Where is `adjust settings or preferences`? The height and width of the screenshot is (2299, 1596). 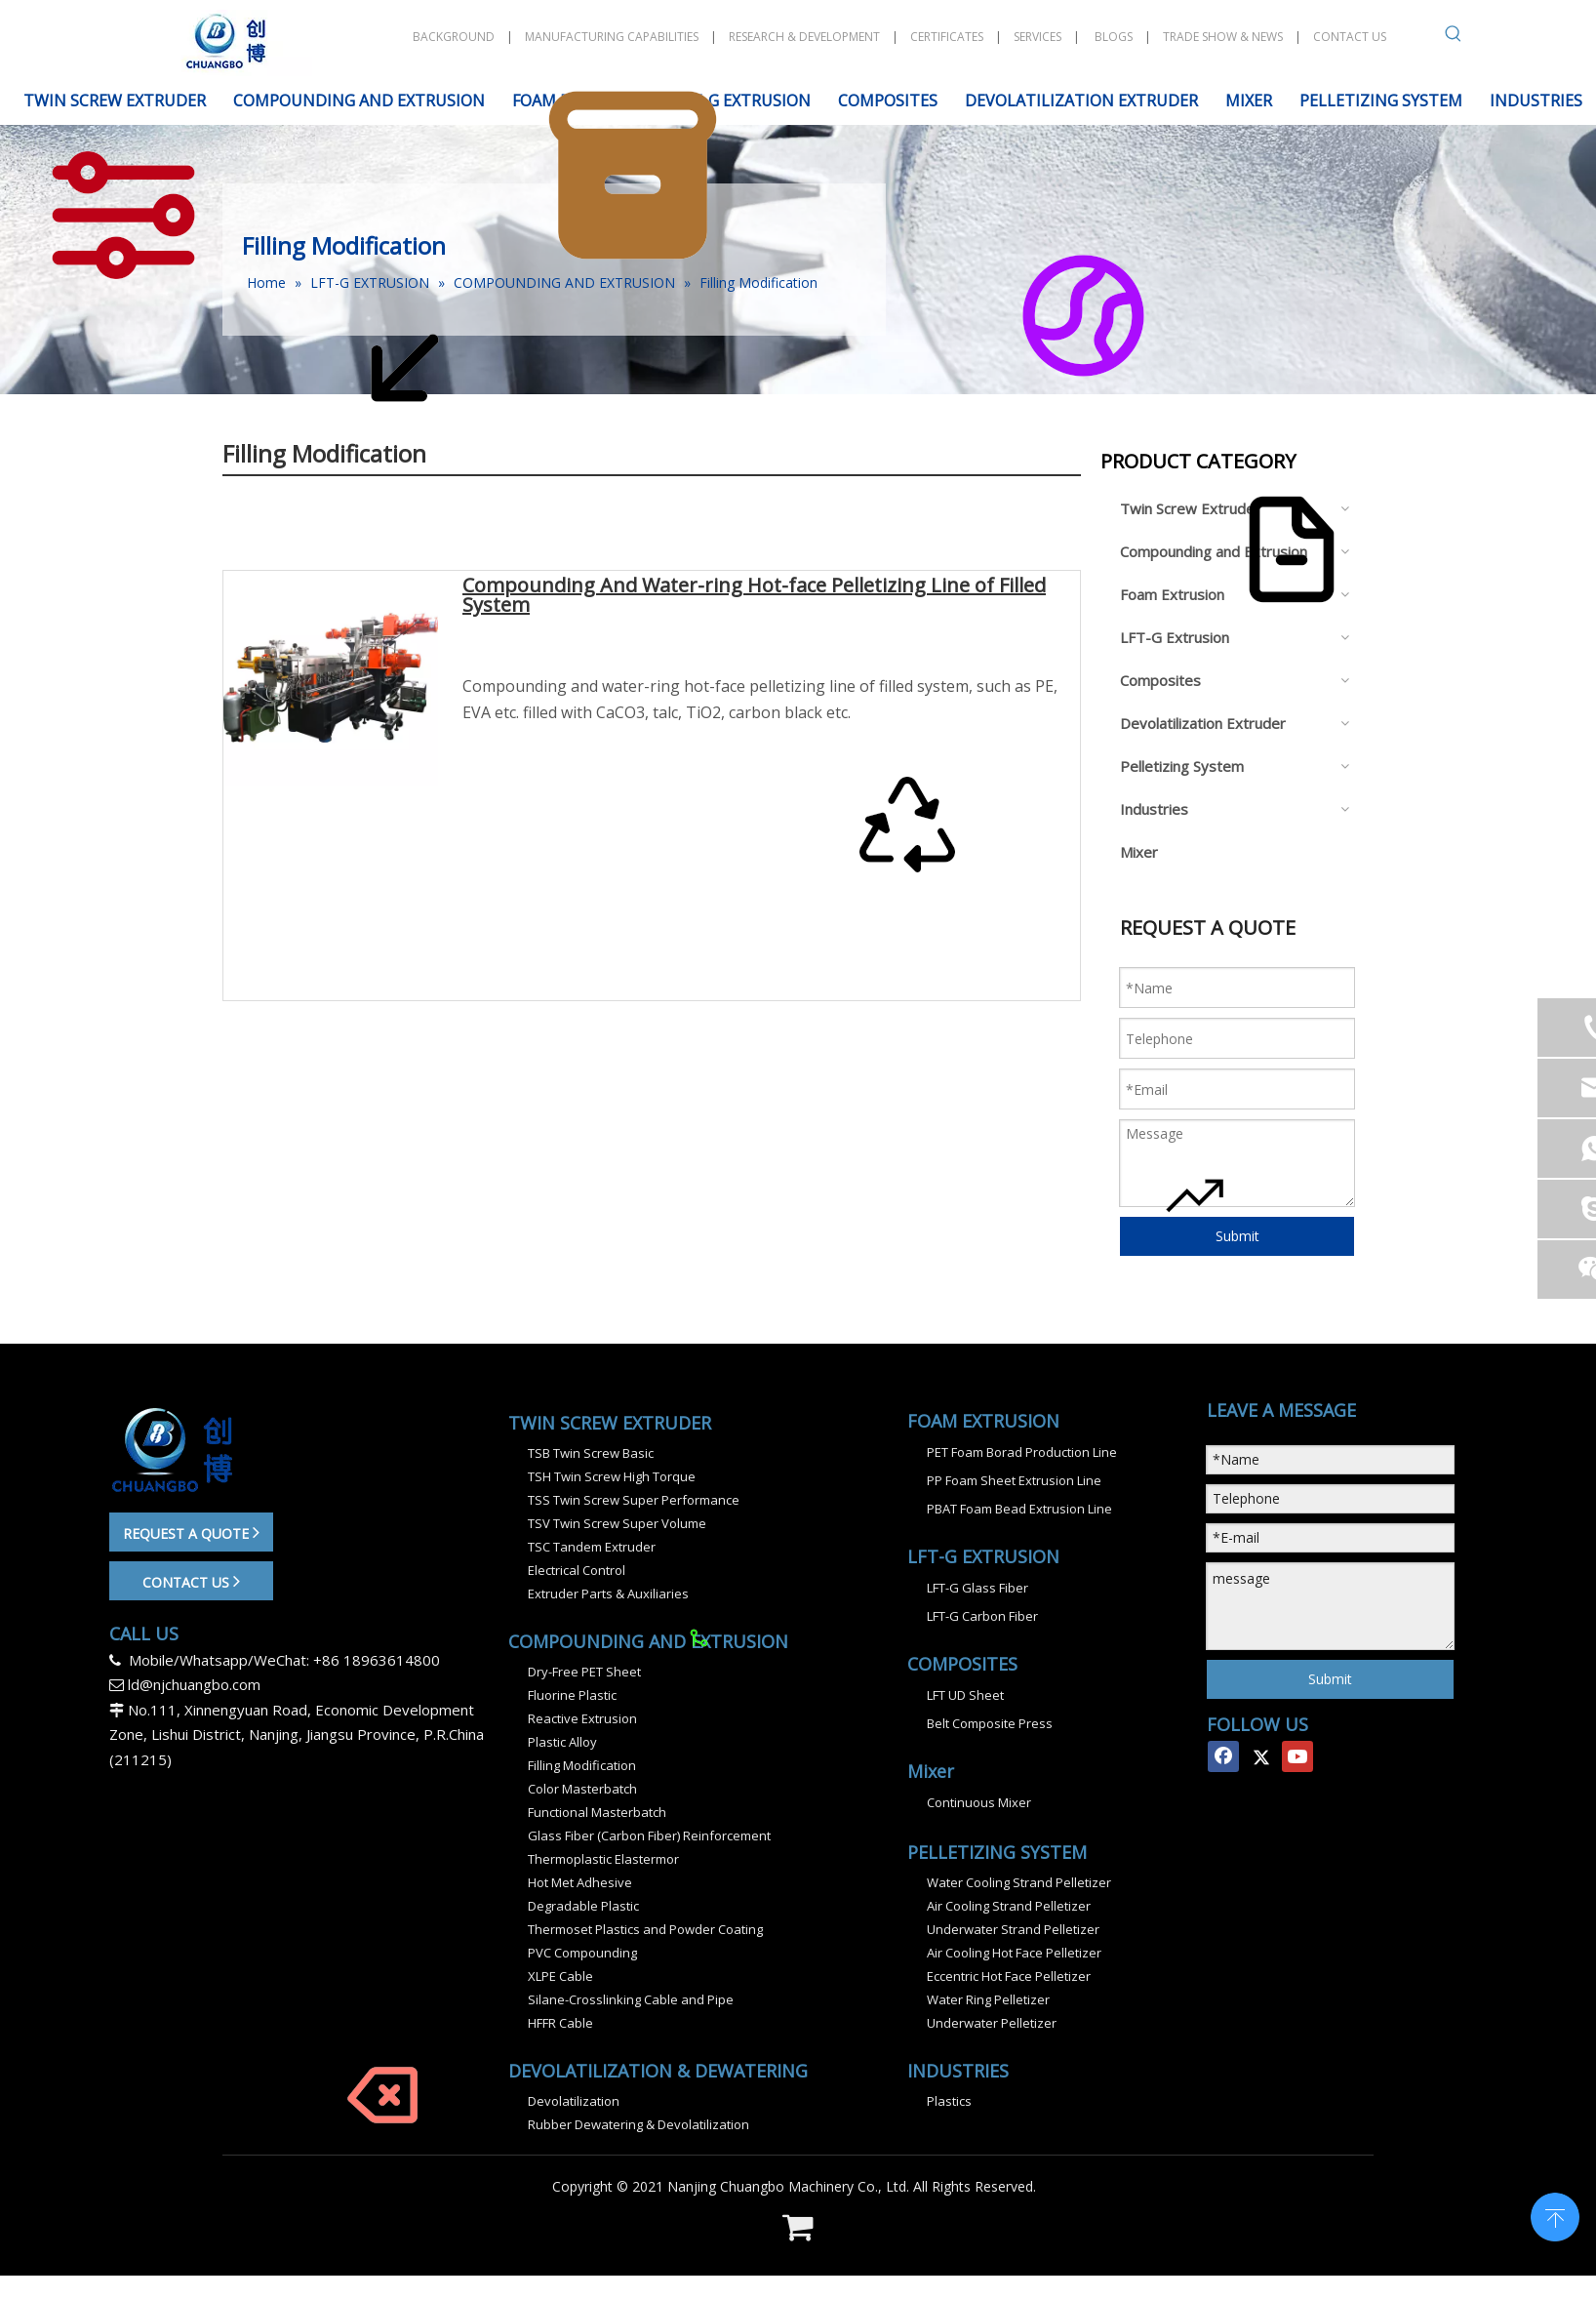
adjust settings or preferences is located at coordinates (123, 215).